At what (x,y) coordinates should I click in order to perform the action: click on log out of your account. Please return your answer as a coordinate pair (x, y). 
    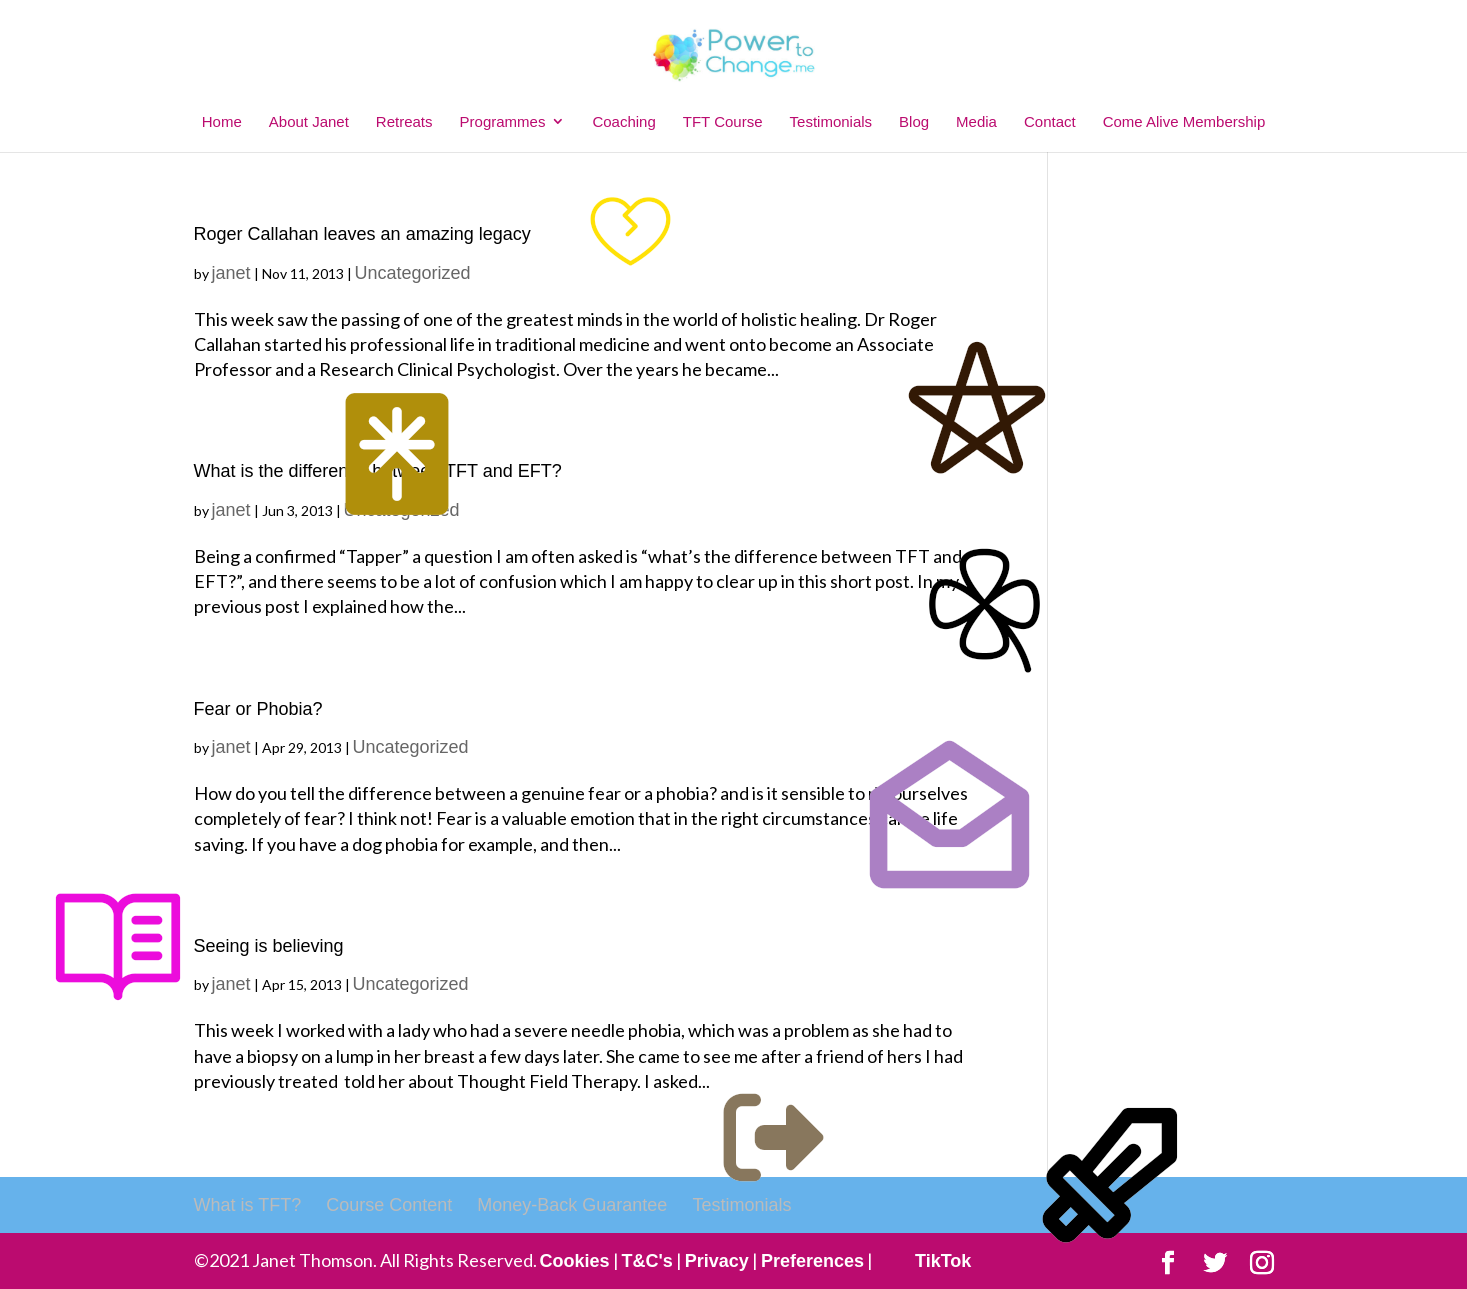
    Looking at the image, I should click on (773, 1137).